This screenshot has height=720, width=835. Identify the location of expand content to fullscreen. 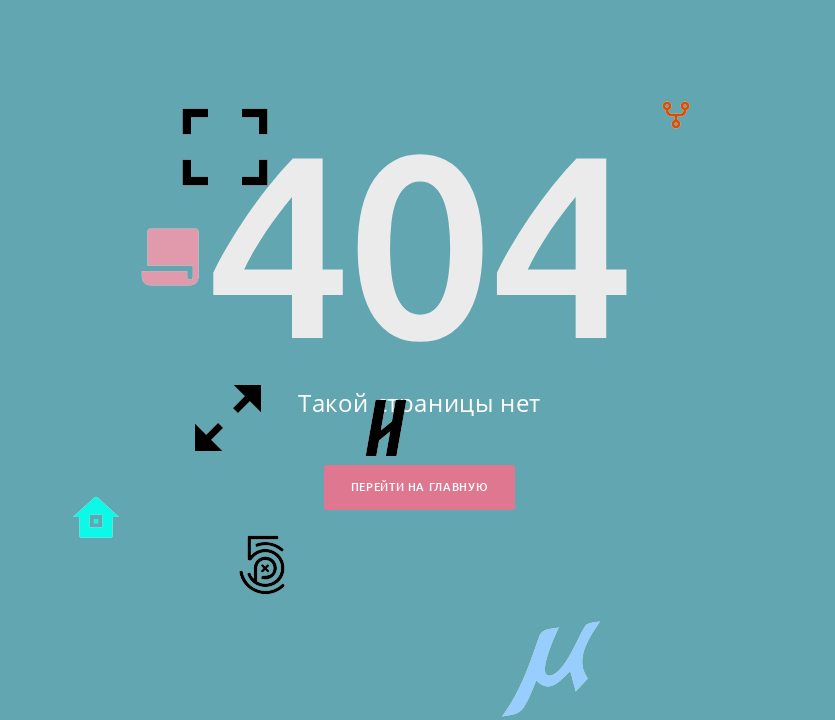
(228, 418).